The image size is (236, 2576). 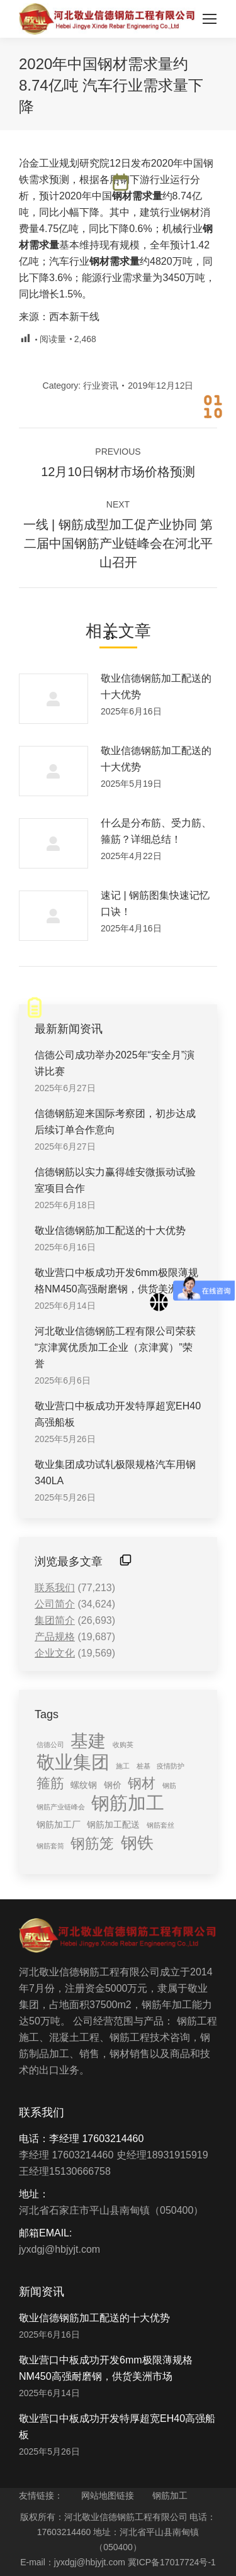 I want to click on battery level indicator showing medium charge, so click(x=35, y=1008).